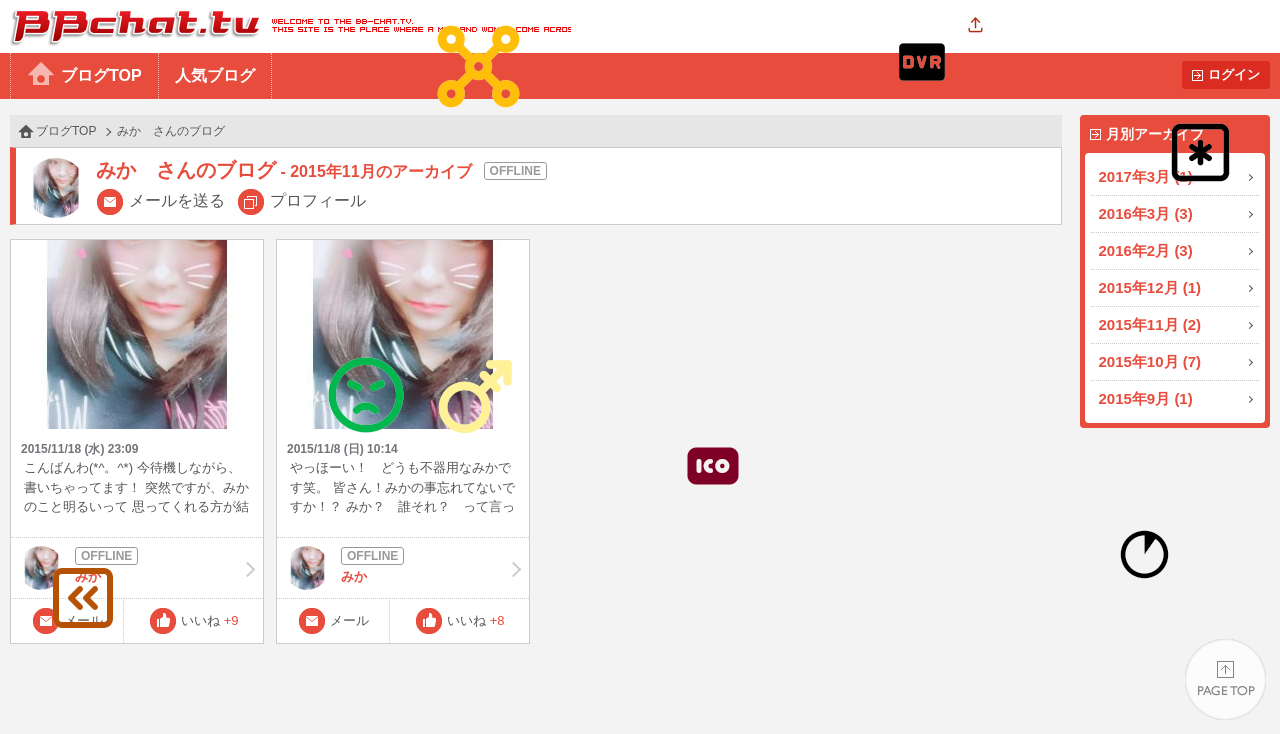 The height and width of the screenshot is (734, 1280). I want to click on access DVR recordings, so click(922, 62).